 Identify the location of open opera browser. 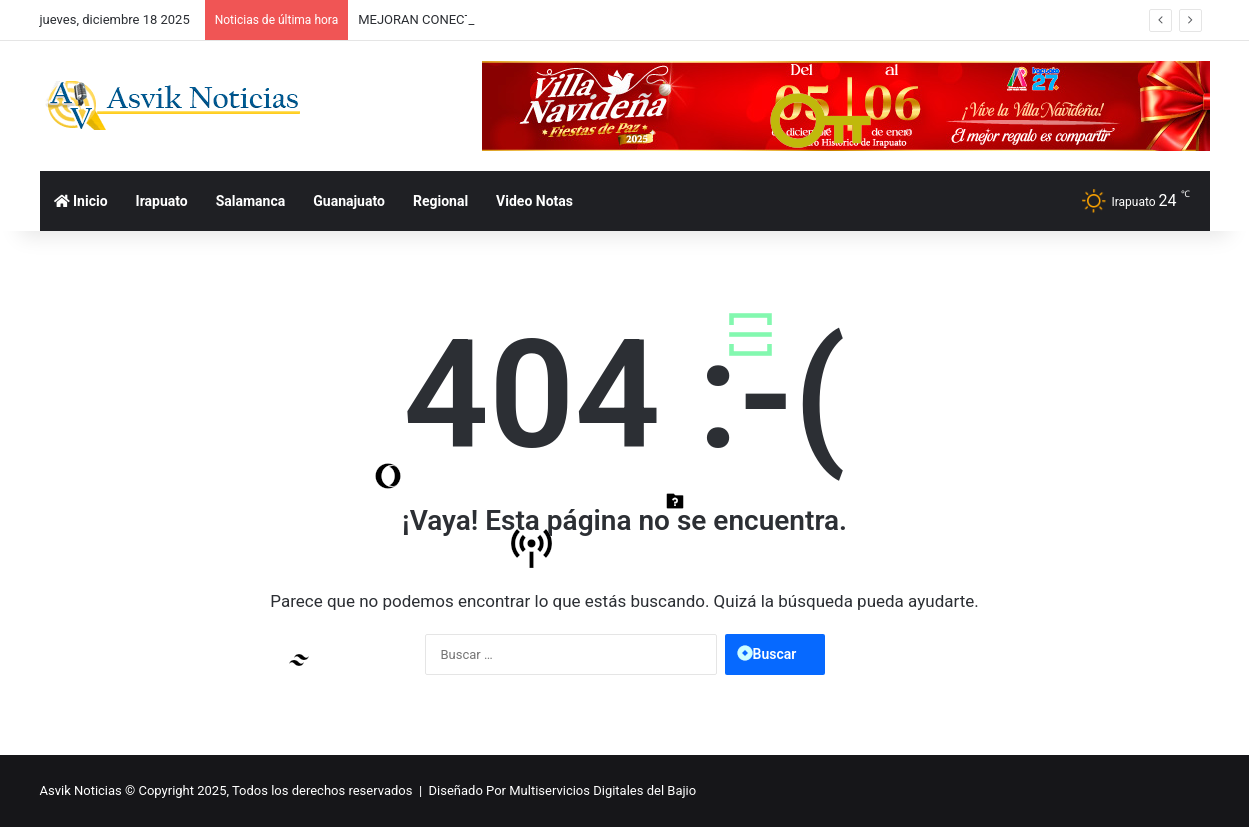
(388, 476).